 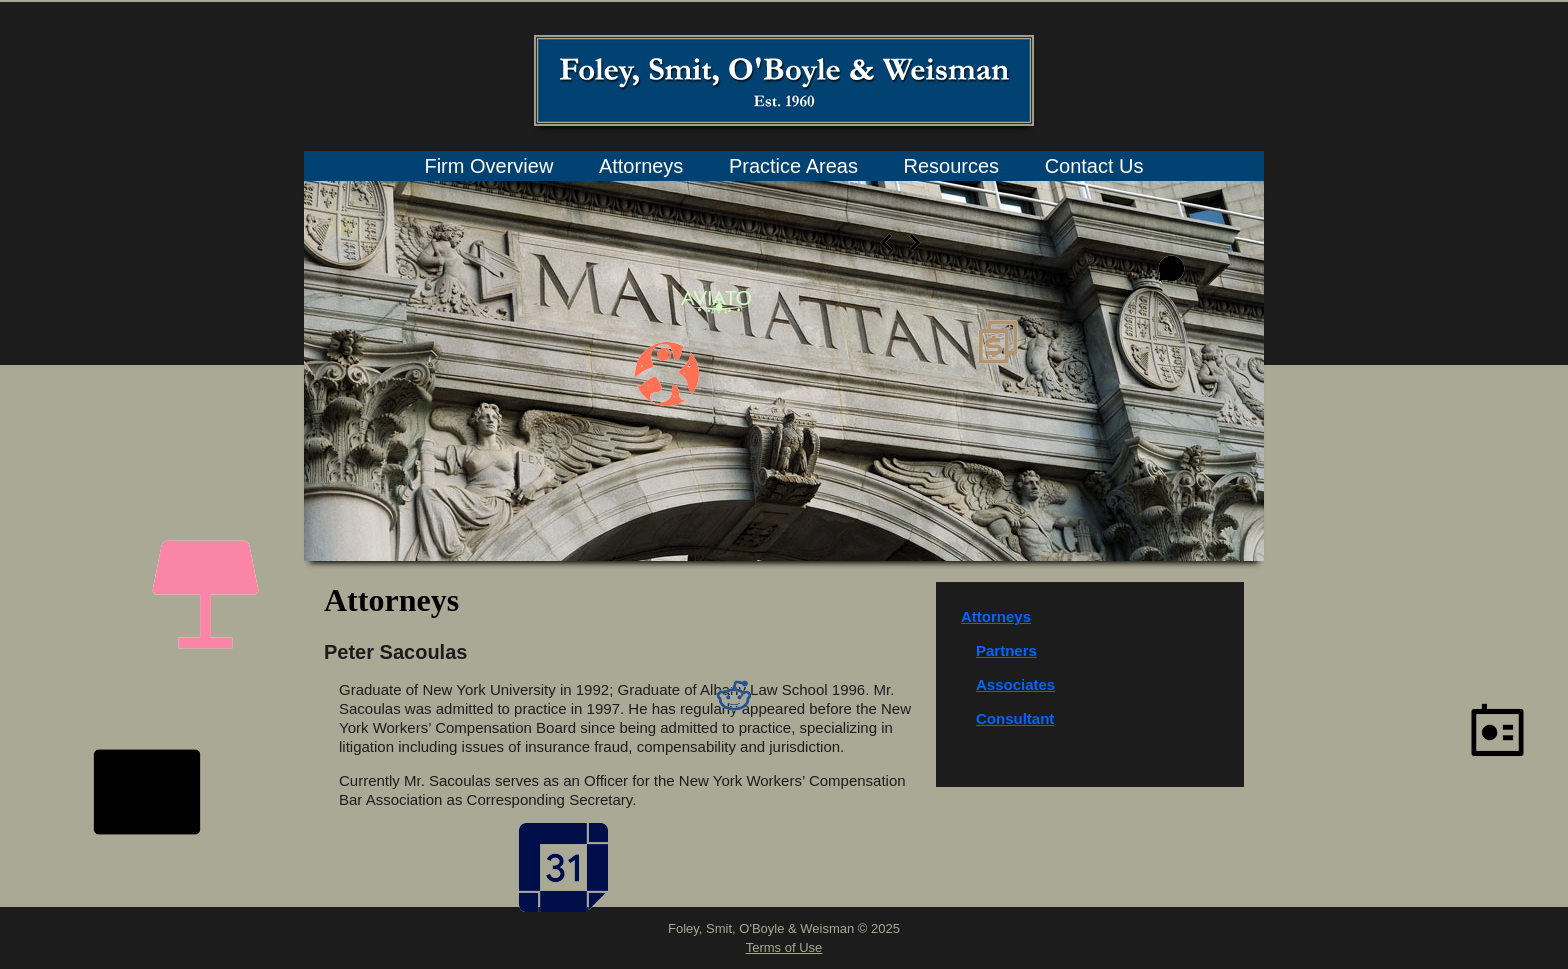 What do you see at coordinates (716, 302) in the screenshot?
I see `aviato company logo from the tv series silicon valley` at bounding box center [716, 302].